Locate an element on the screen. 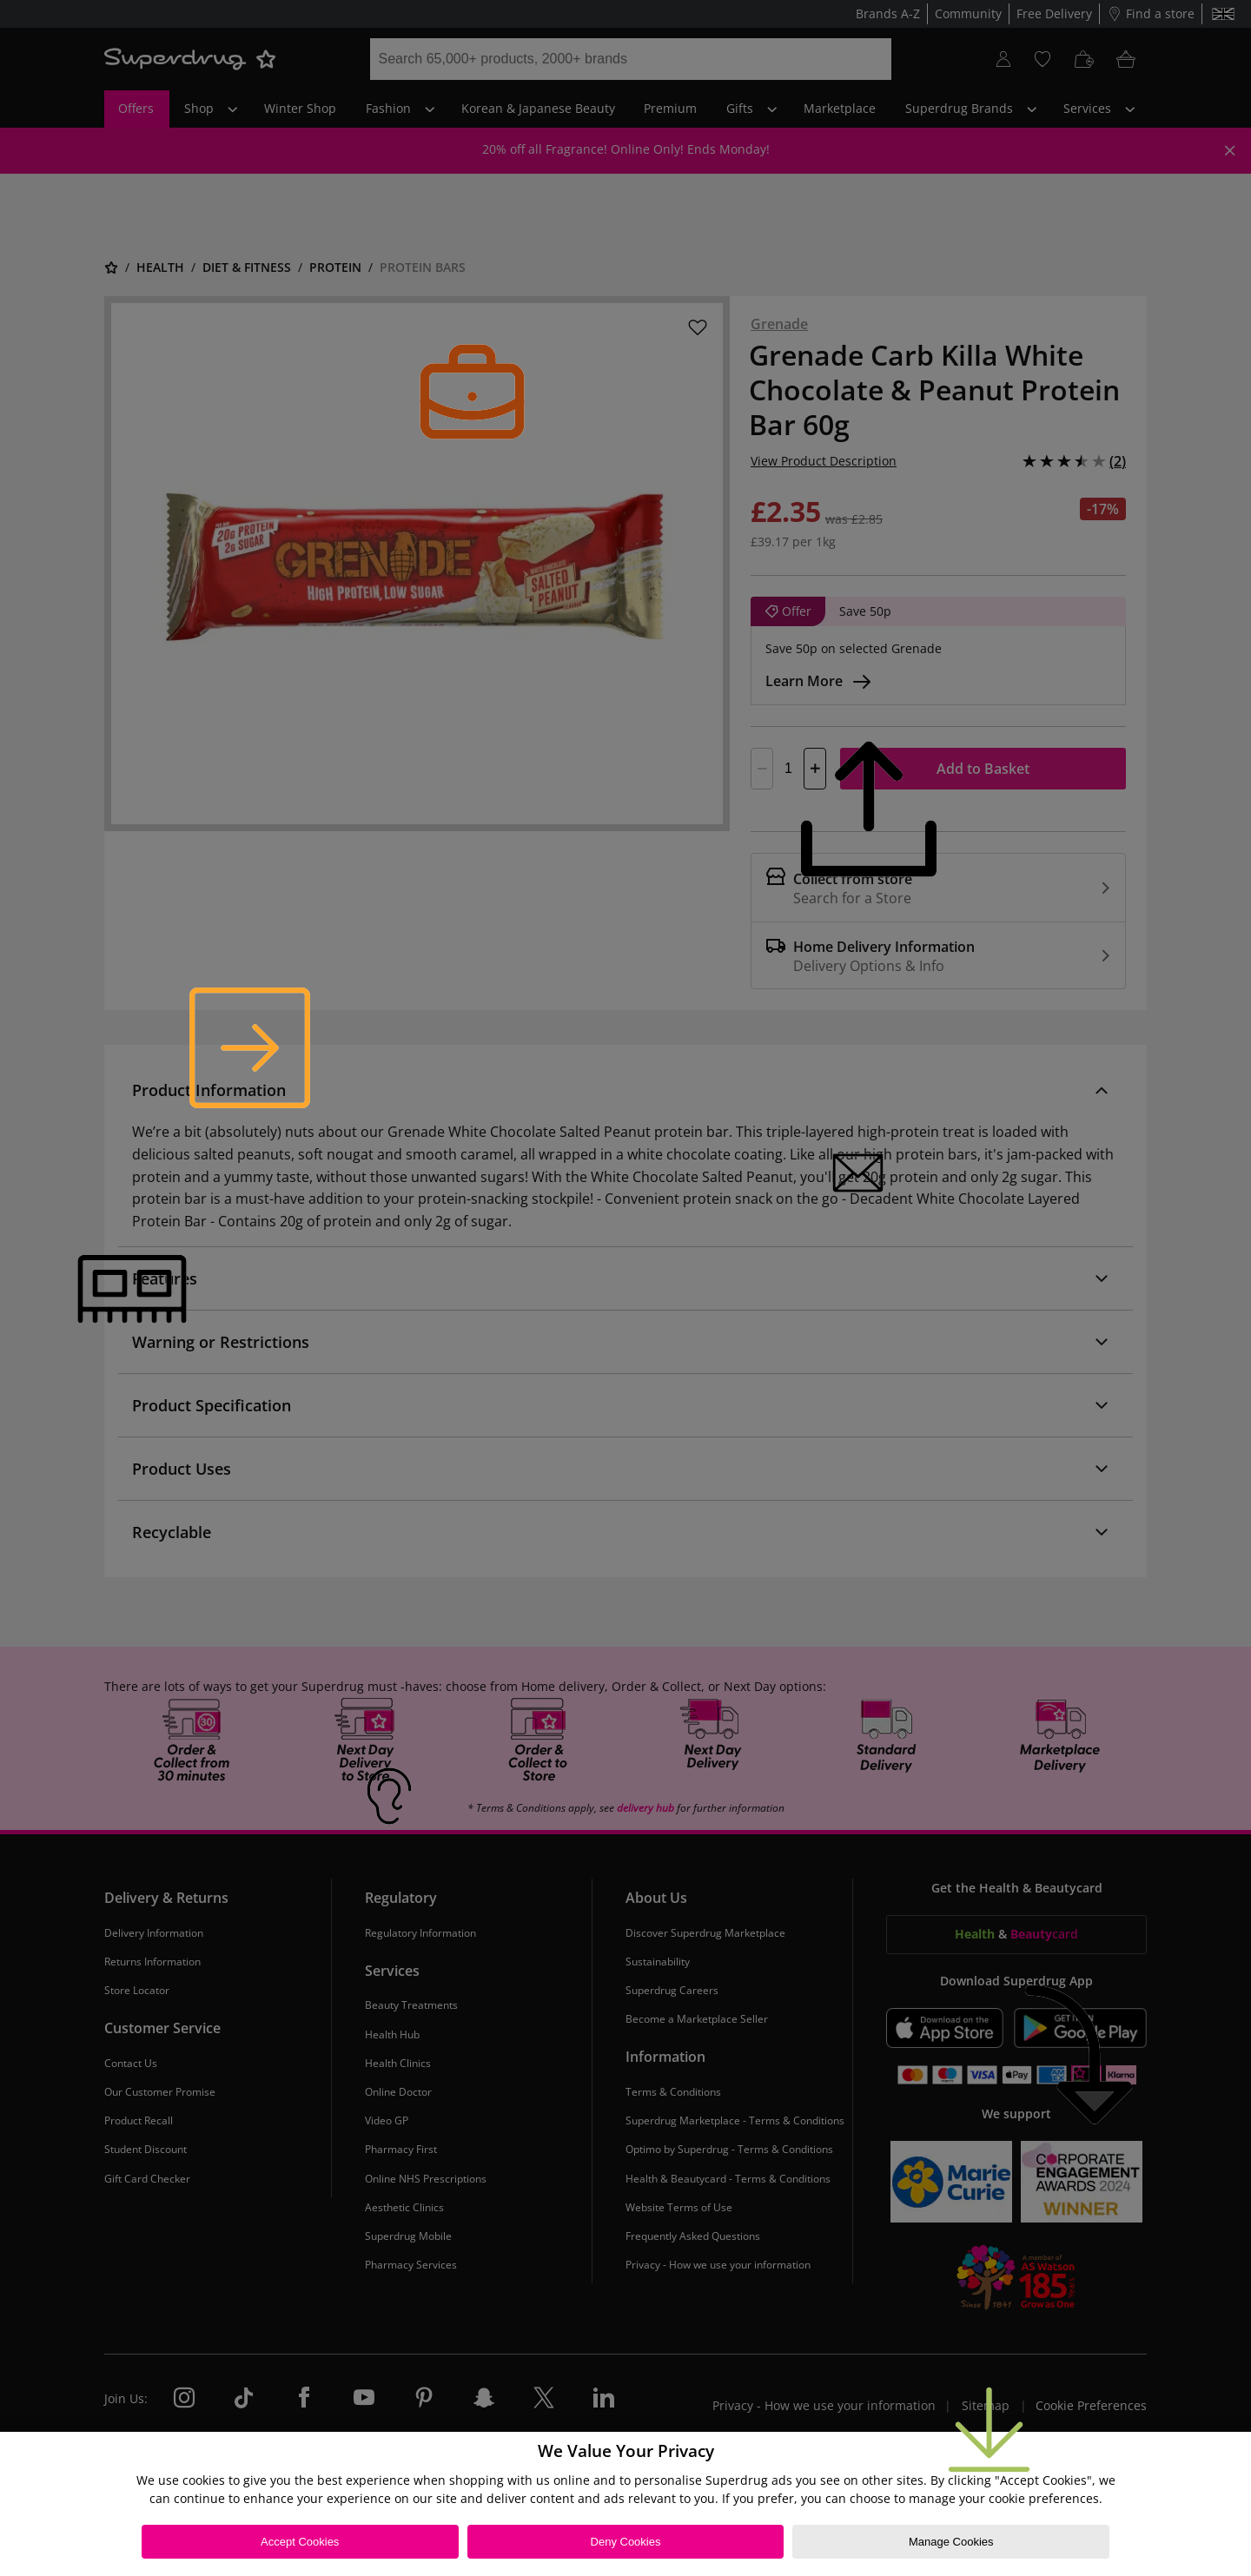  open your inbox is located at coordinates (857, 1172).